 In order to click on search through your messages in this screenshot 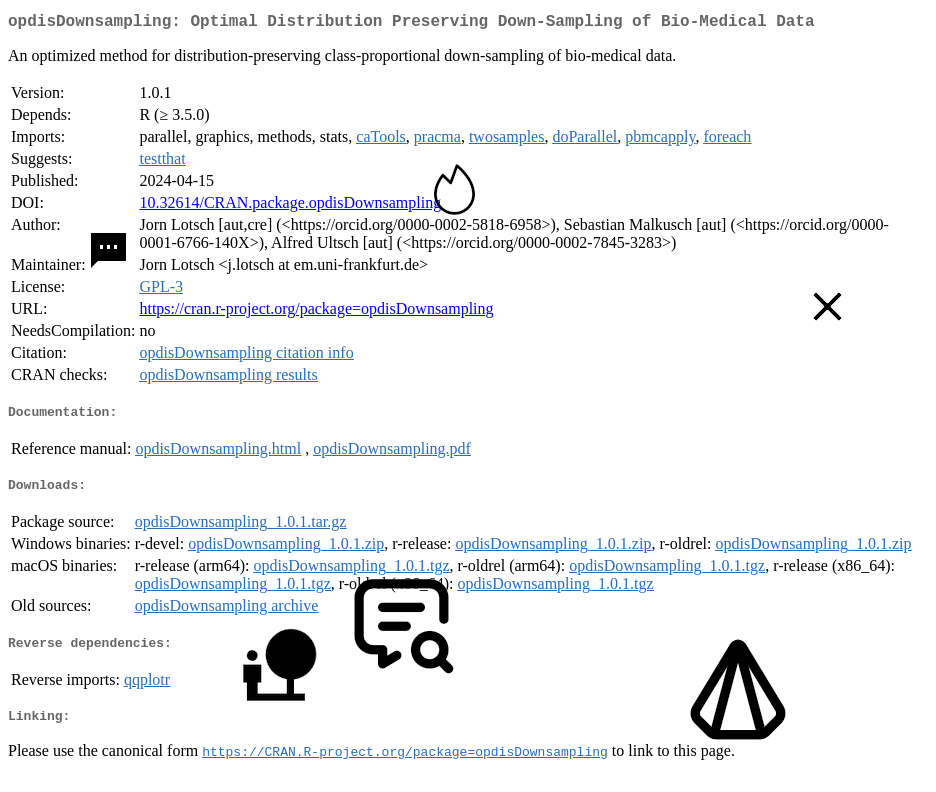, I will do `click(401, 621)`.